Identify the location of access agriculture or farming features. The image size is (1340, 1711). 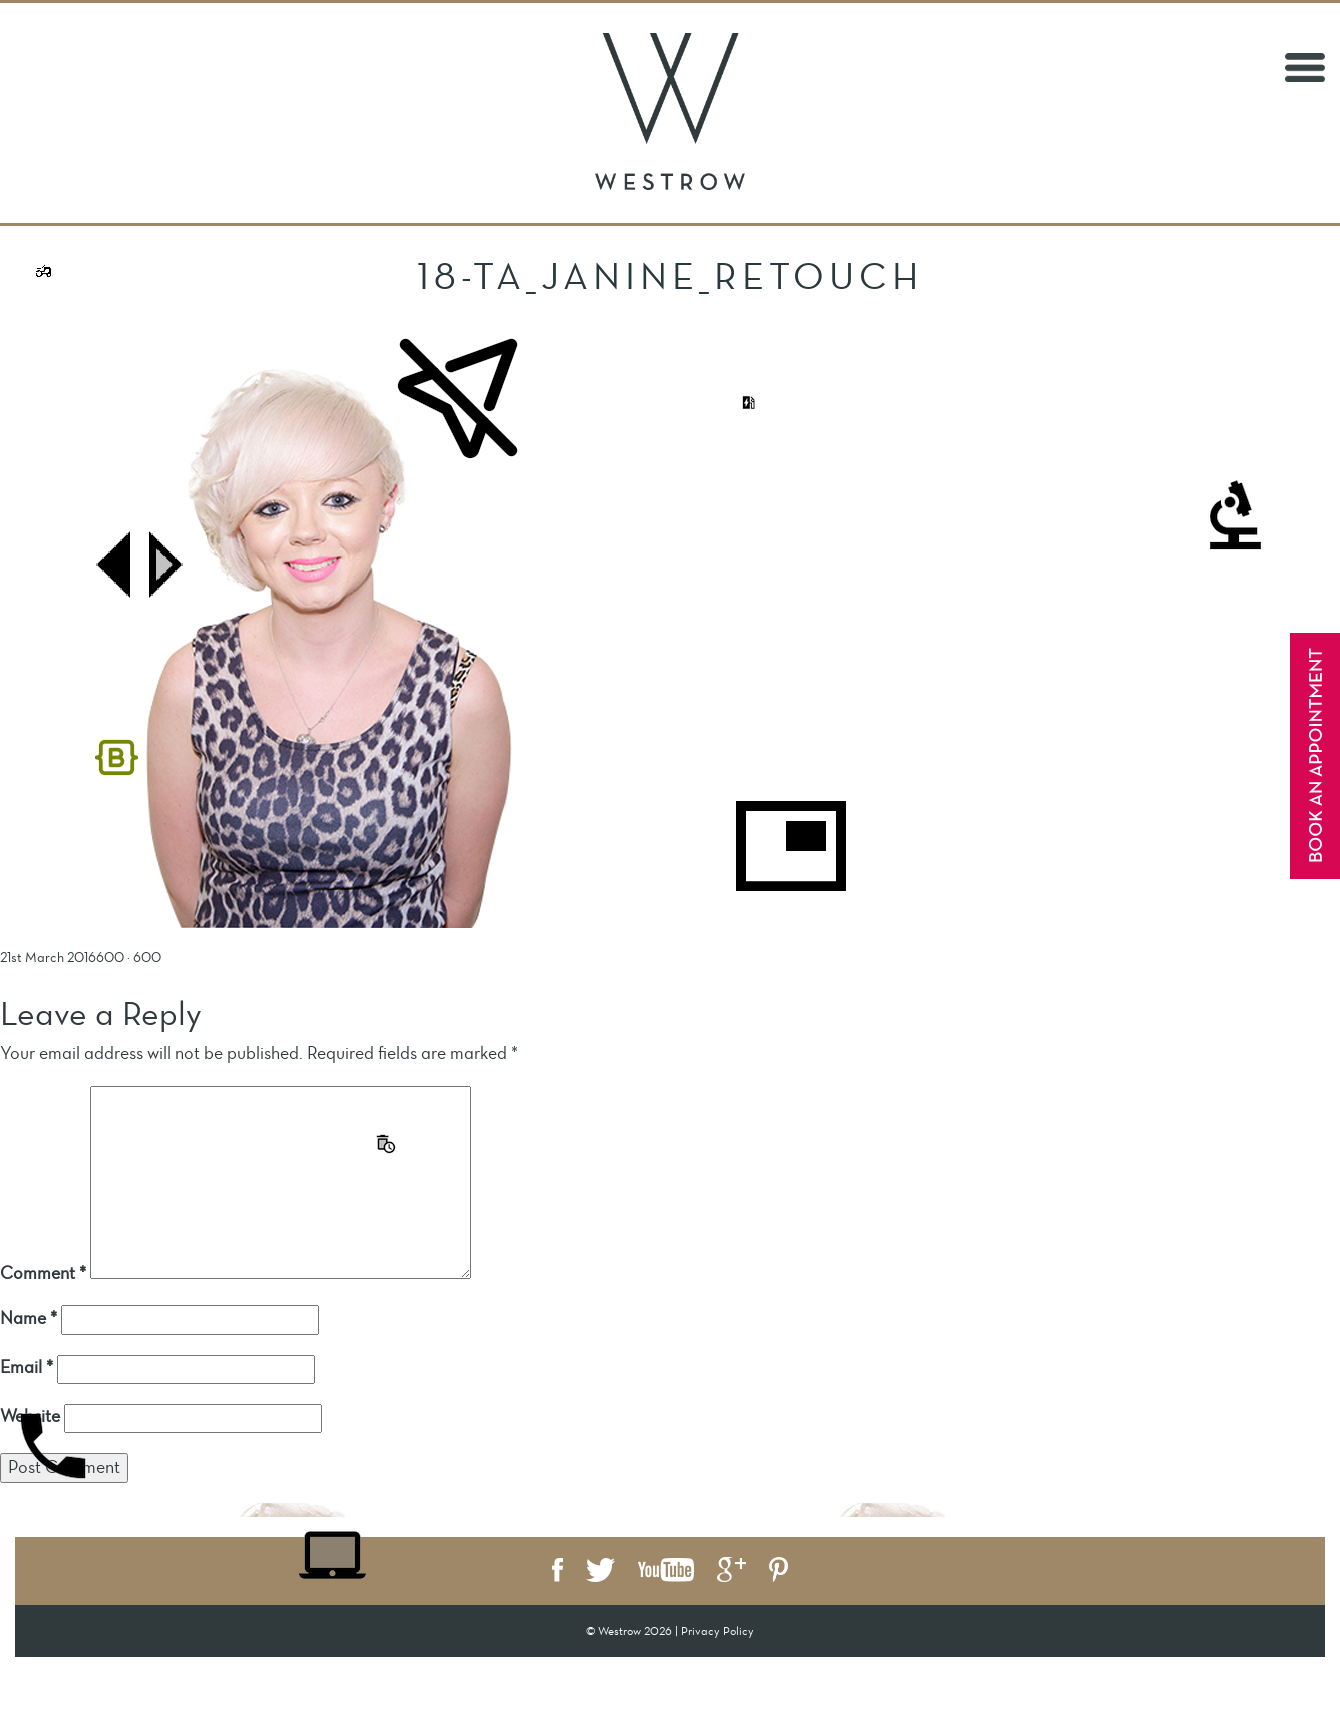
(43, 271).